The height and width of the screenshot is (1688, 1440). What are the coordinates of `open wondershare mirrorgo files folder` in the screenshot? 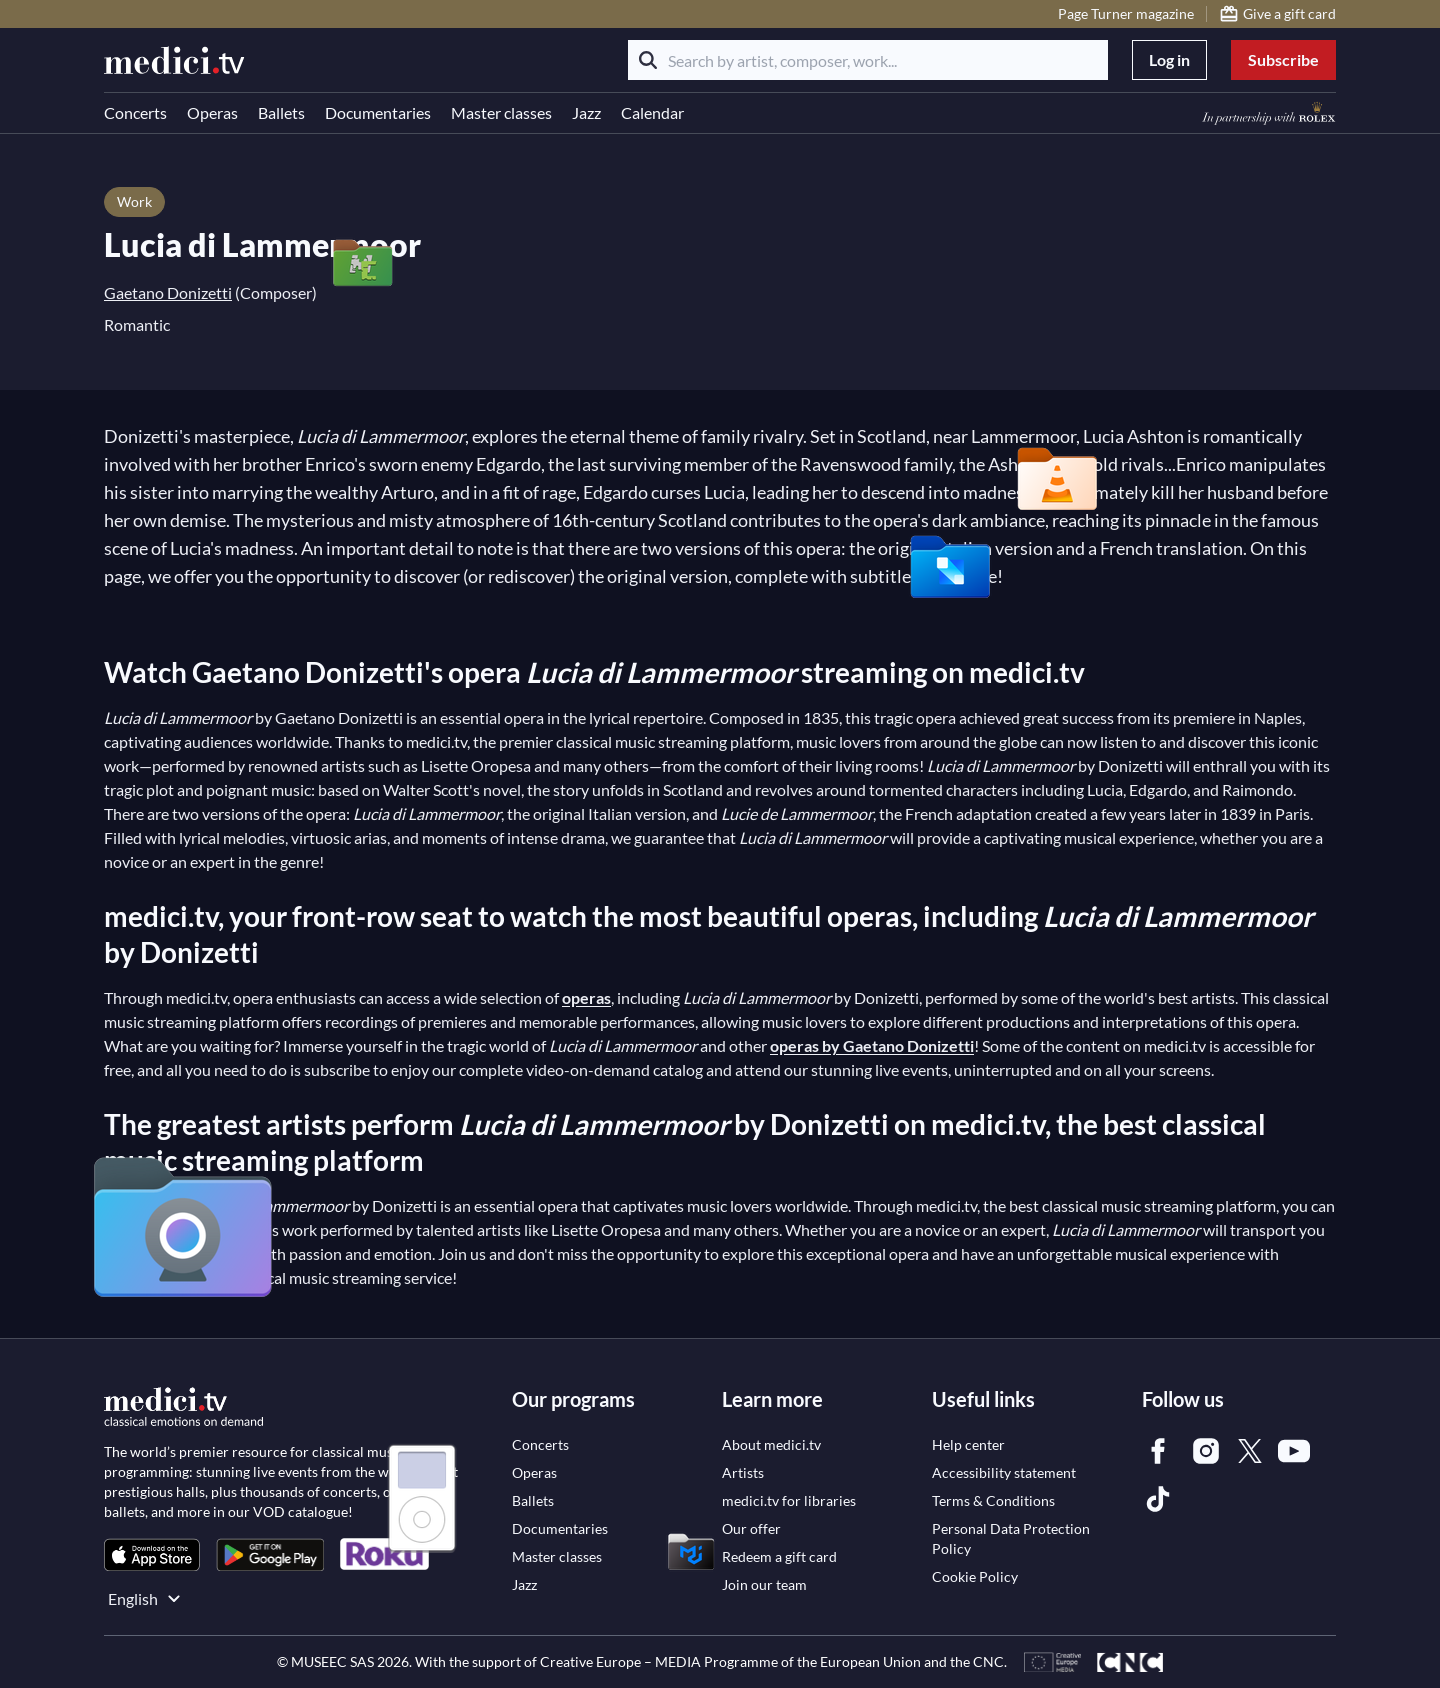 It's located at (950, 569).